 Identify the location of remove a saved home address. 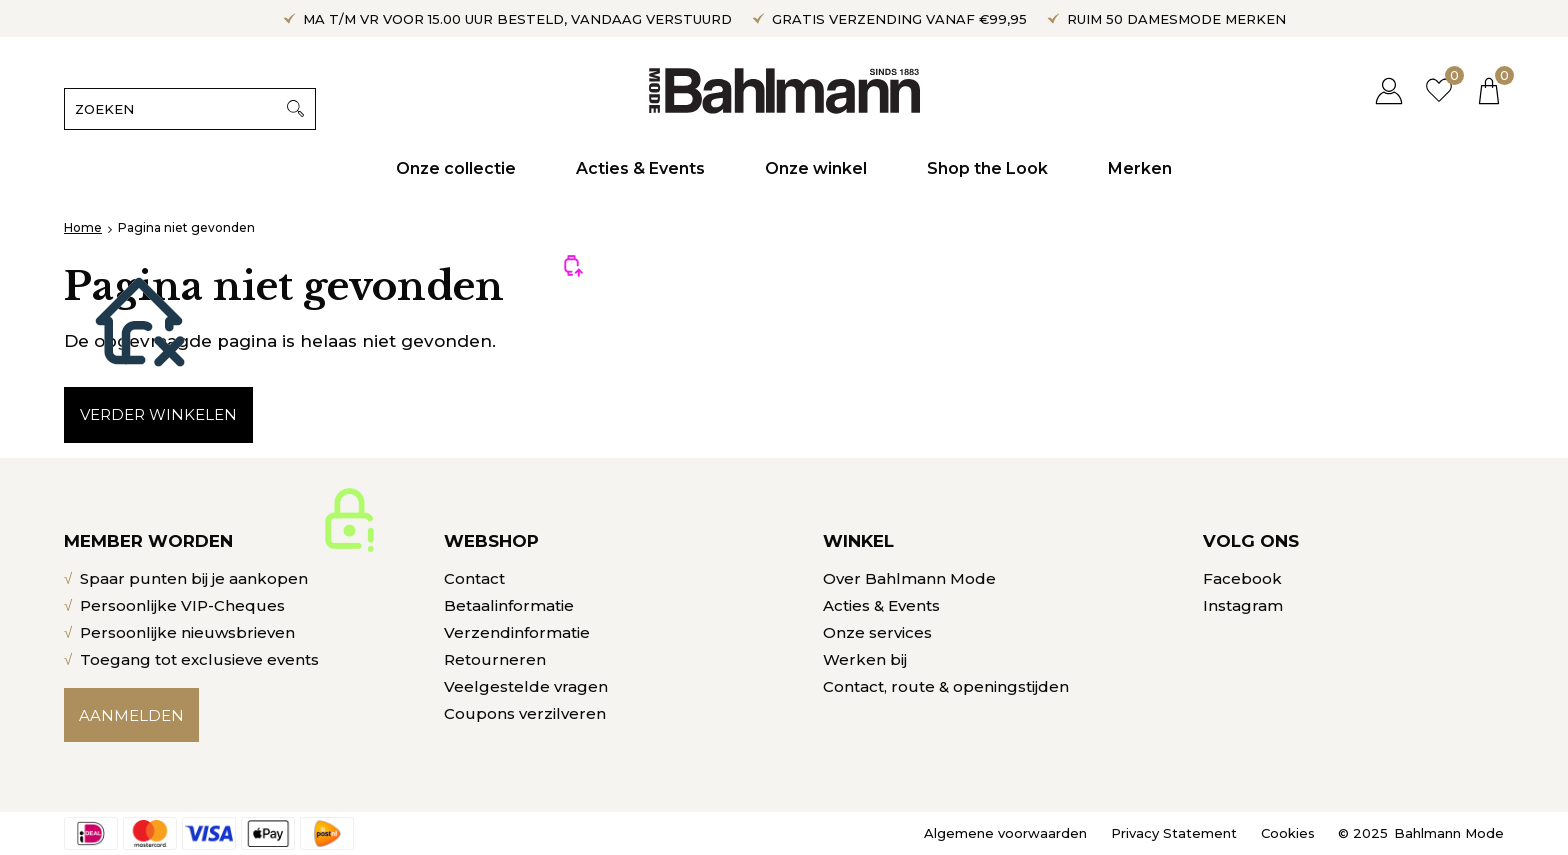
(139, 321).